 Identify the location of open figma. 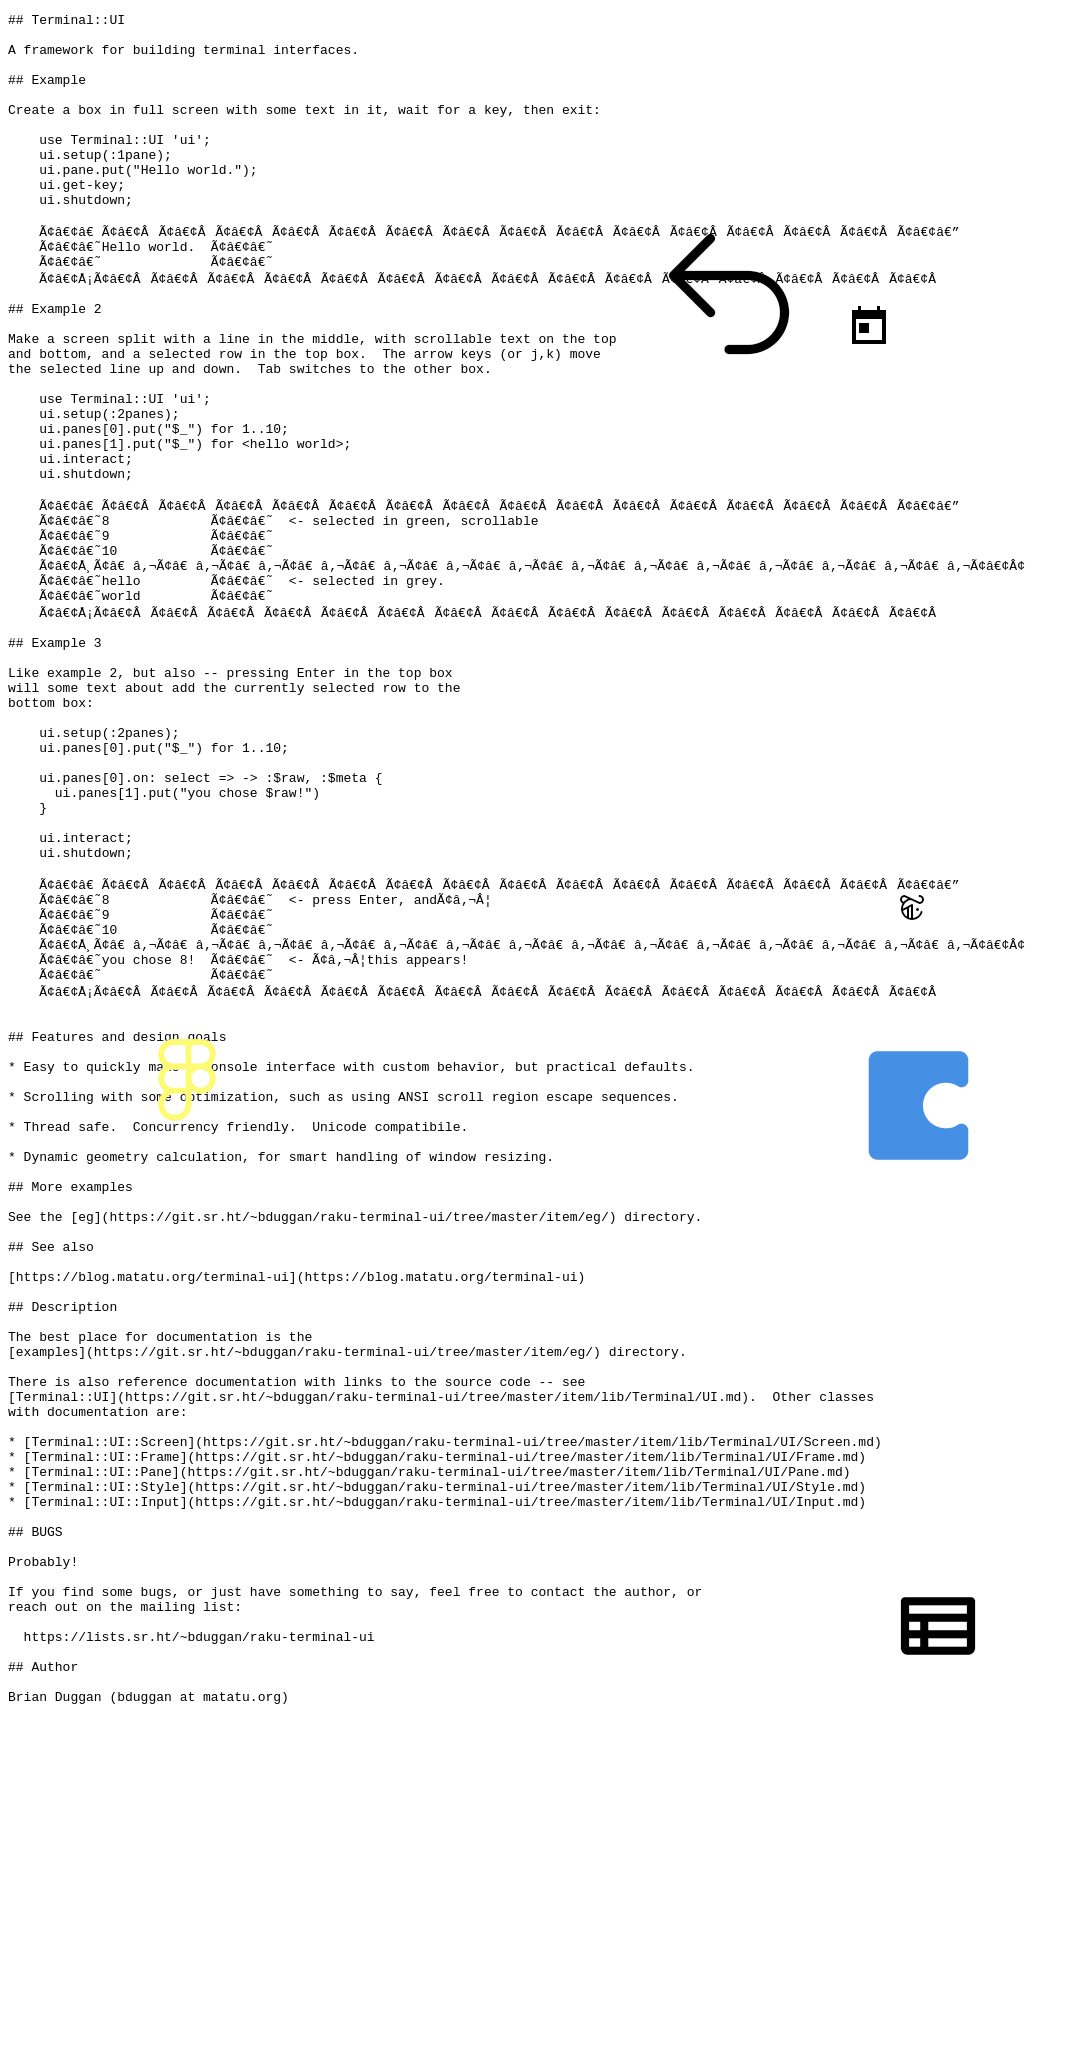
(185, 1078).